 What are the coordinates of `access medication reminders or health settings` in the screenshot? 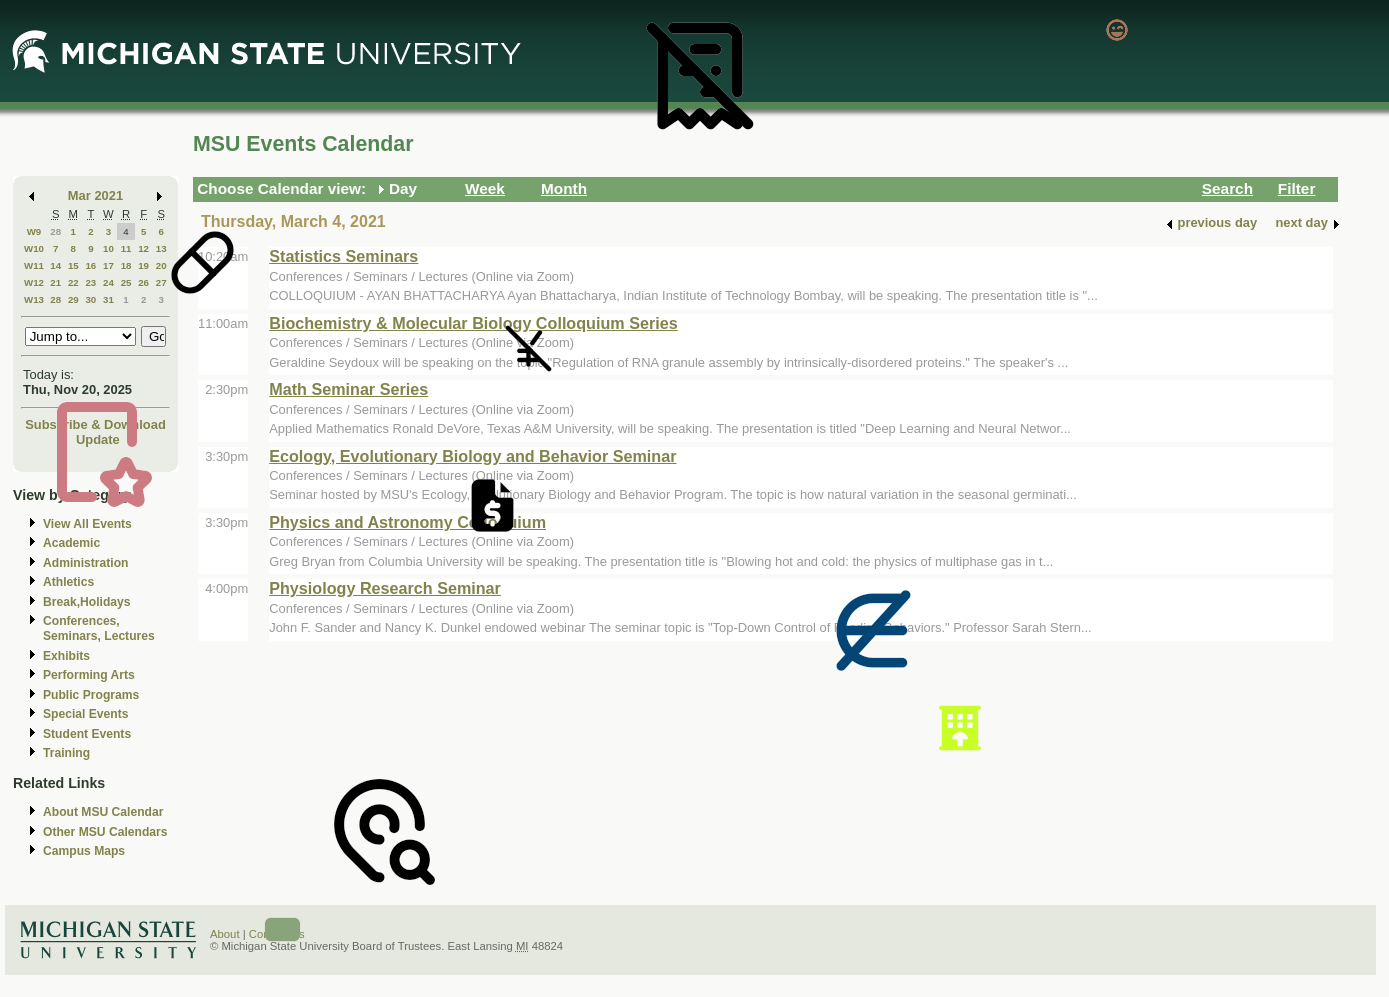 It's located at (202, 262).